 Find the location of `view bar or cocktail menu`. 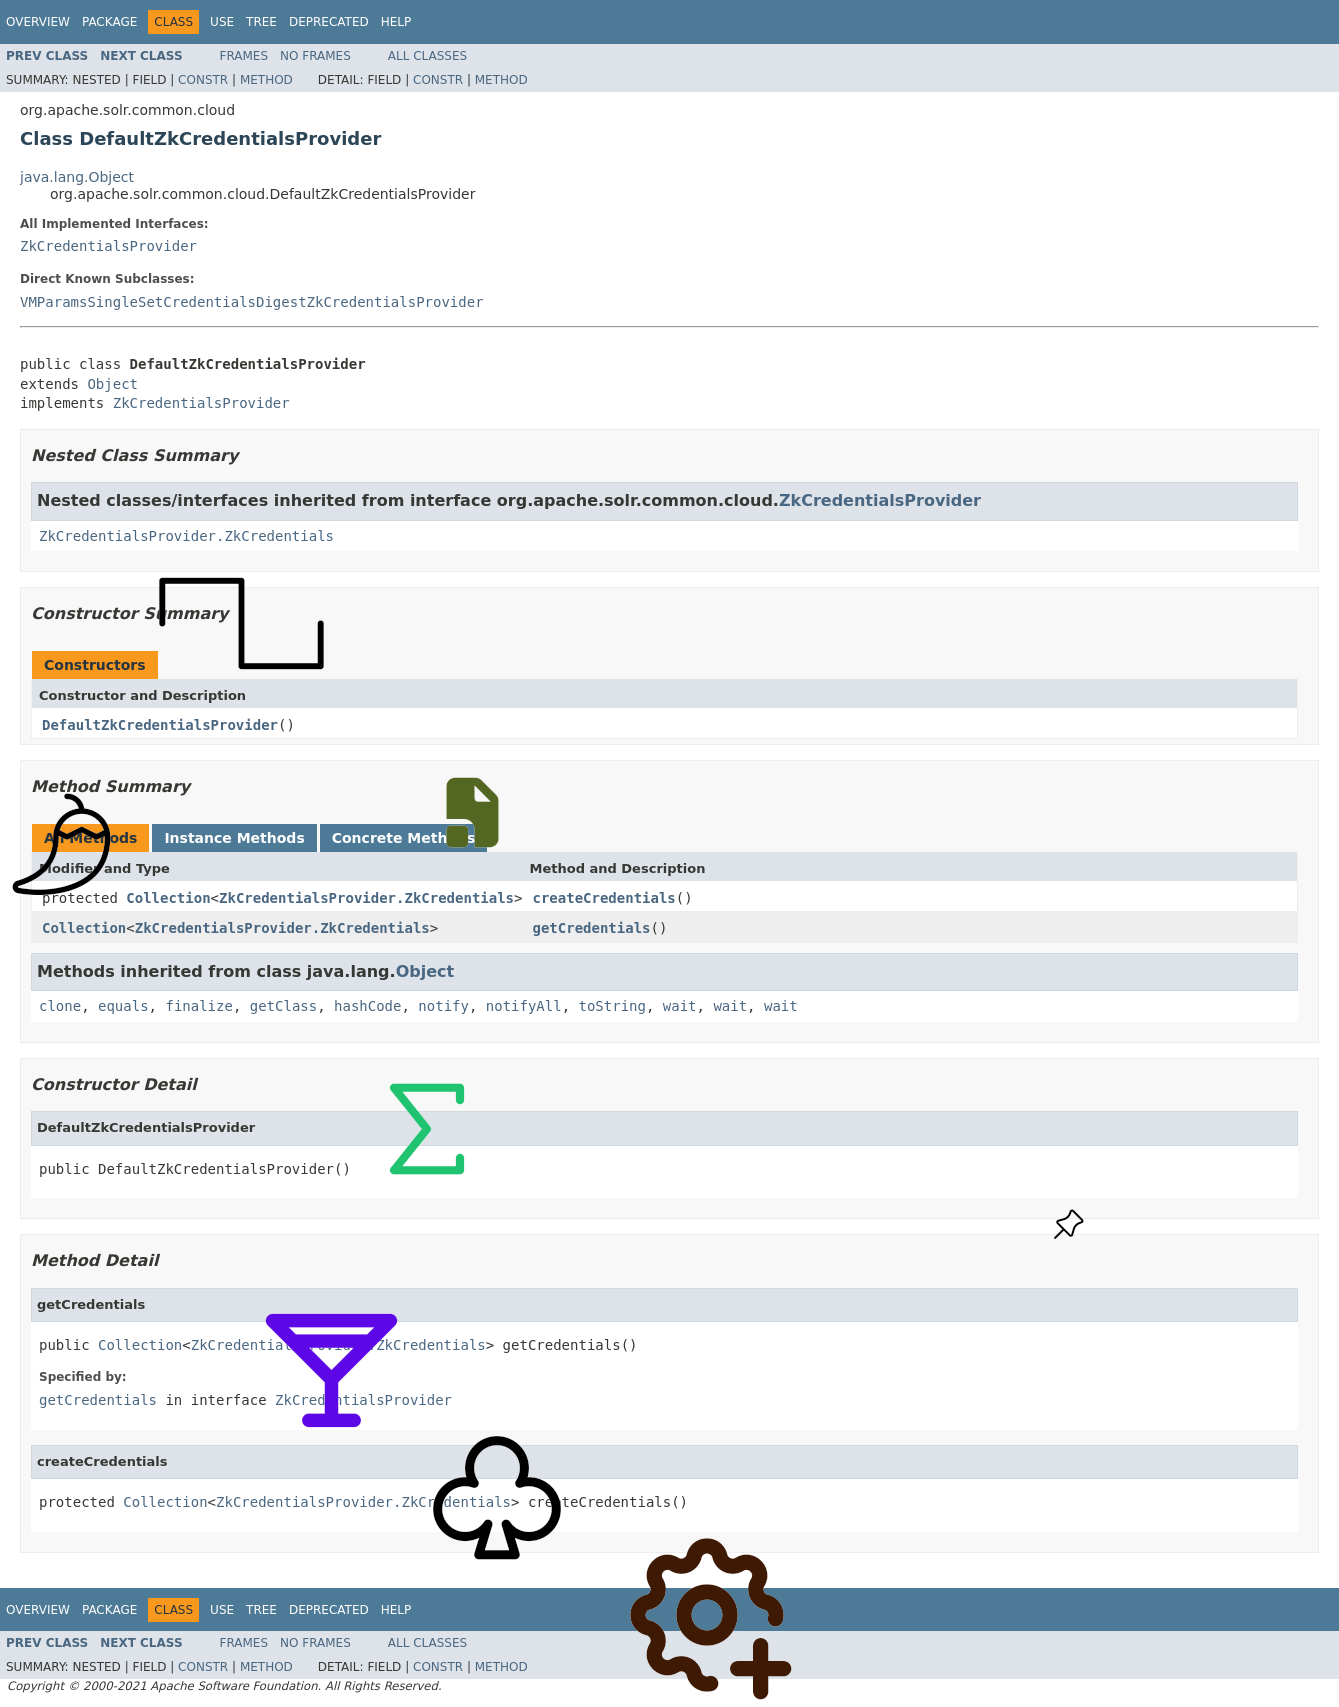

view bar or cocktail menu is located at coordinates (331, 1370).